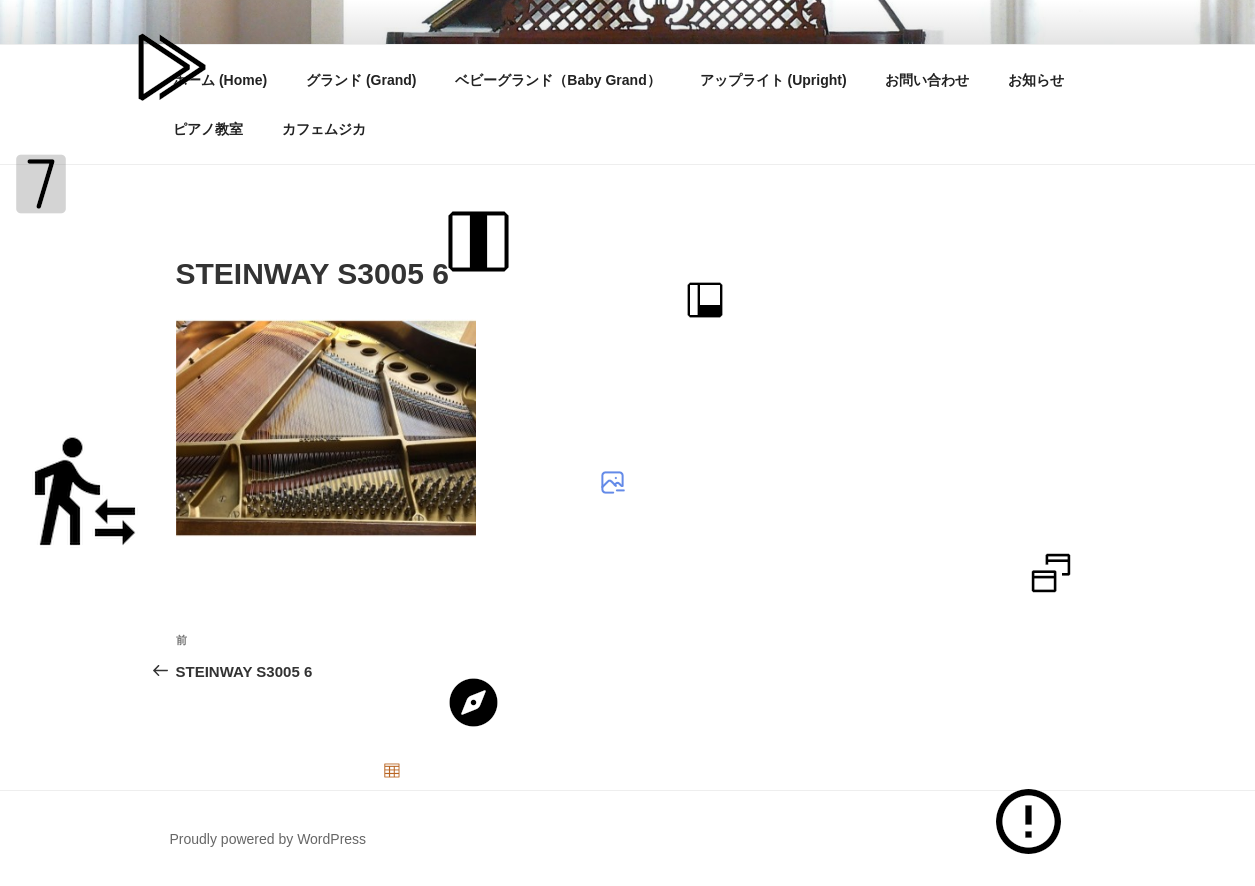 Image resolution: width=1255 pixels, height=886 pixels. I want to click on indicates item number seven in a list or sequence, so click(41, 184).